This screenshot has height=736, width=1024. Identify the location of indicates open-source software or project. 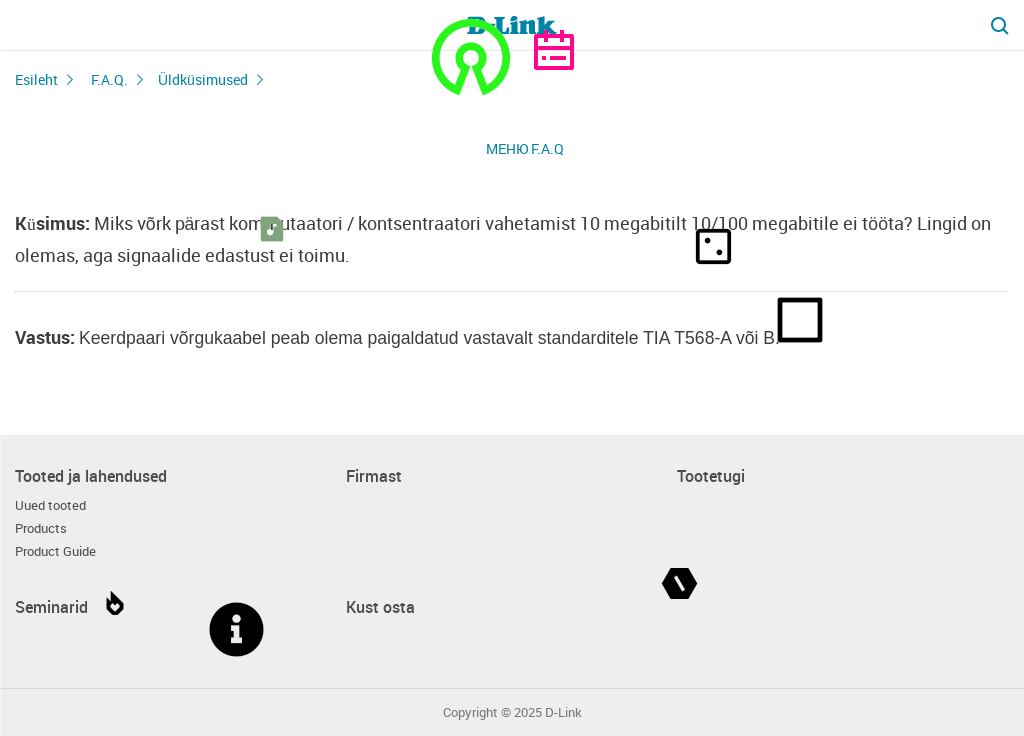
(471, 58).